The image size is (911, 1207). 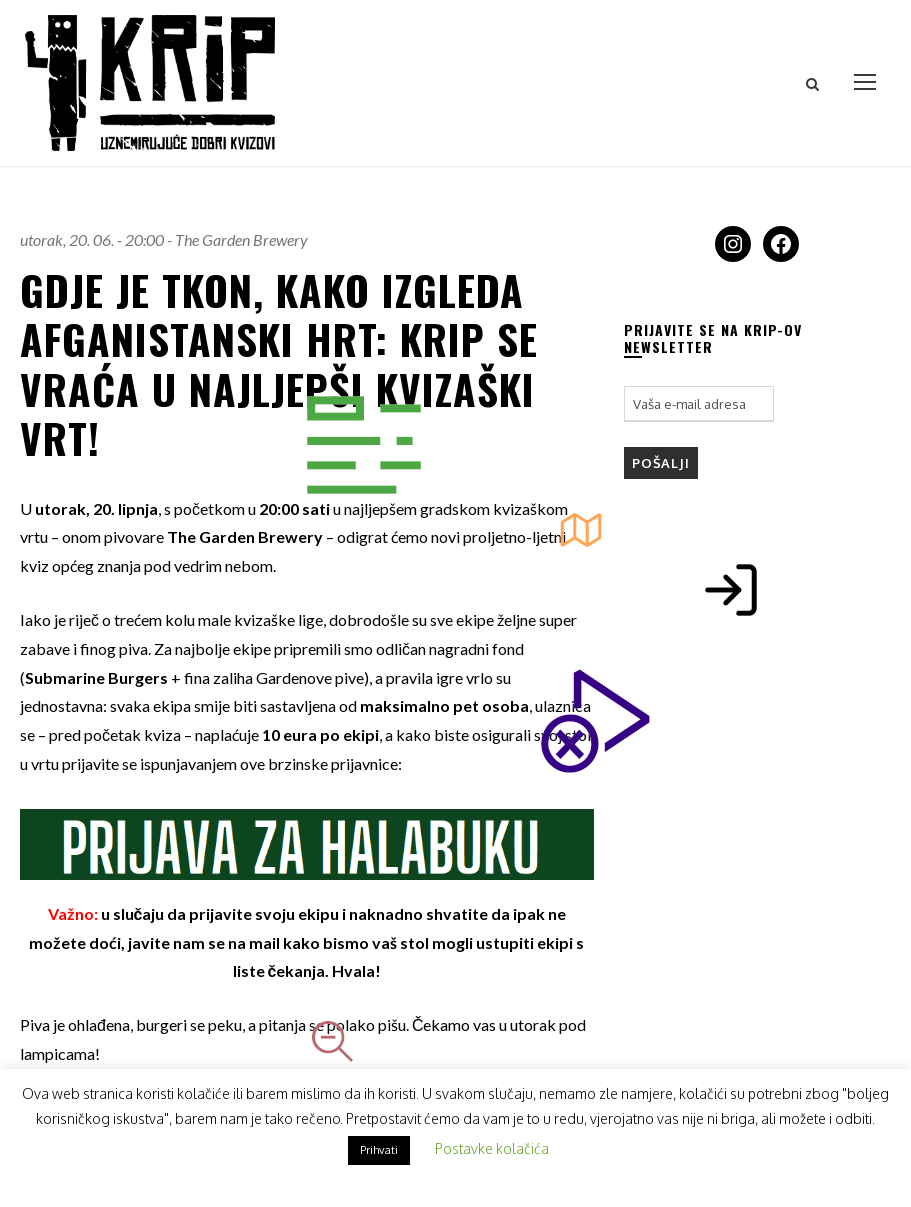 I want to click on run with errors detected, so click(x=597, y=716).